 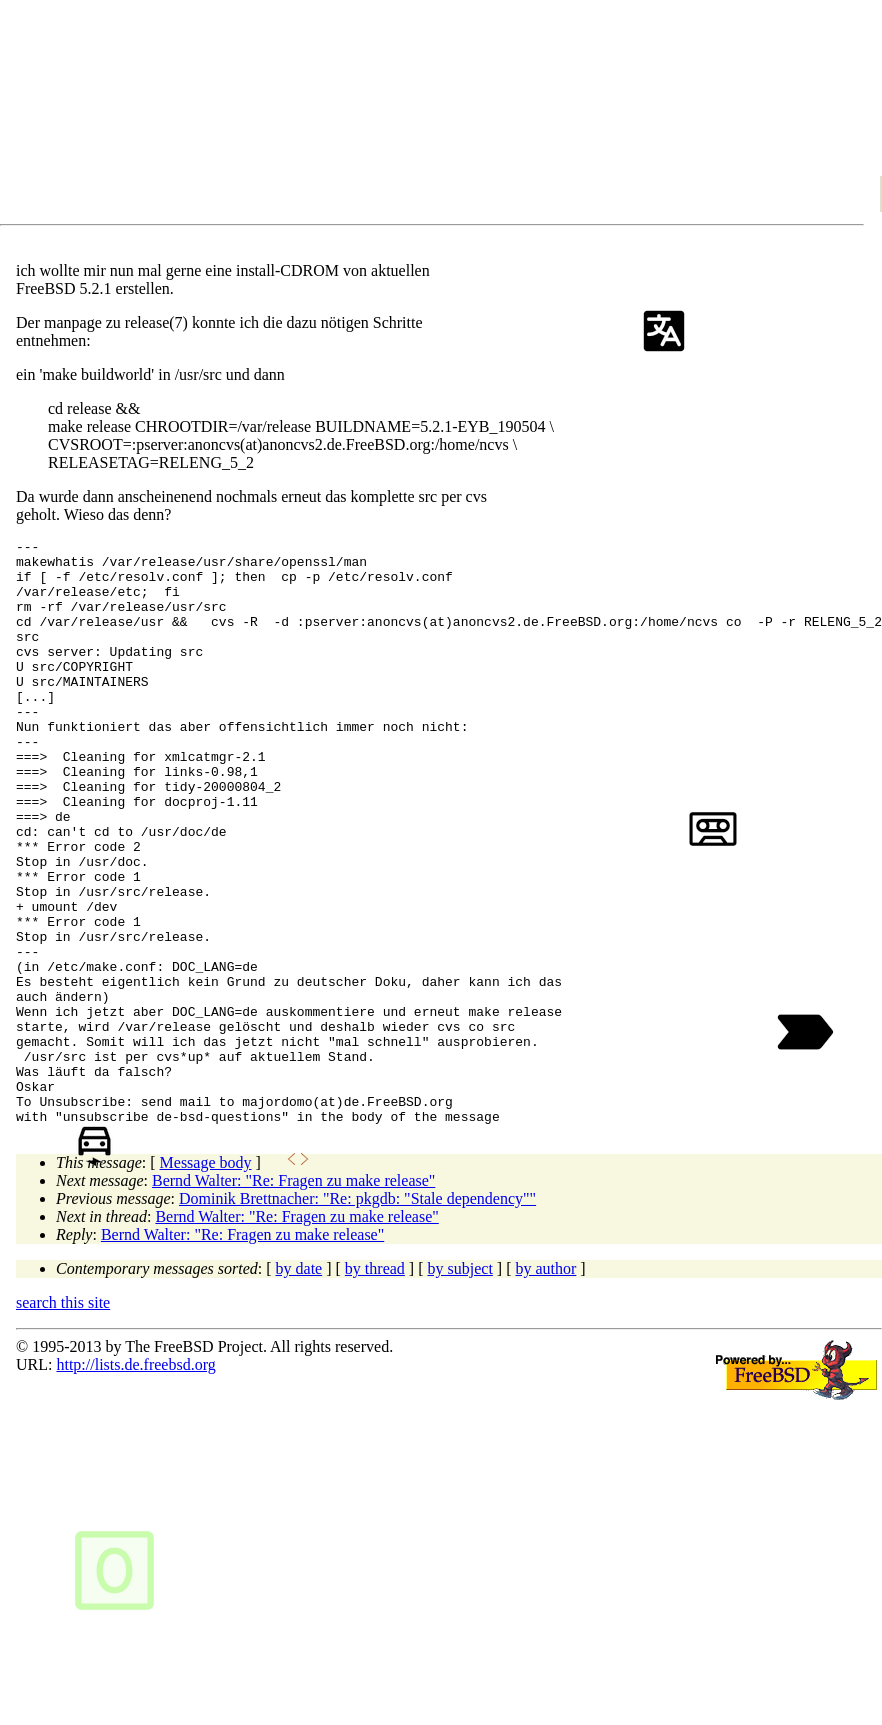 I want to click on access audio recordings or voice memos, so click(x=713, y=829).